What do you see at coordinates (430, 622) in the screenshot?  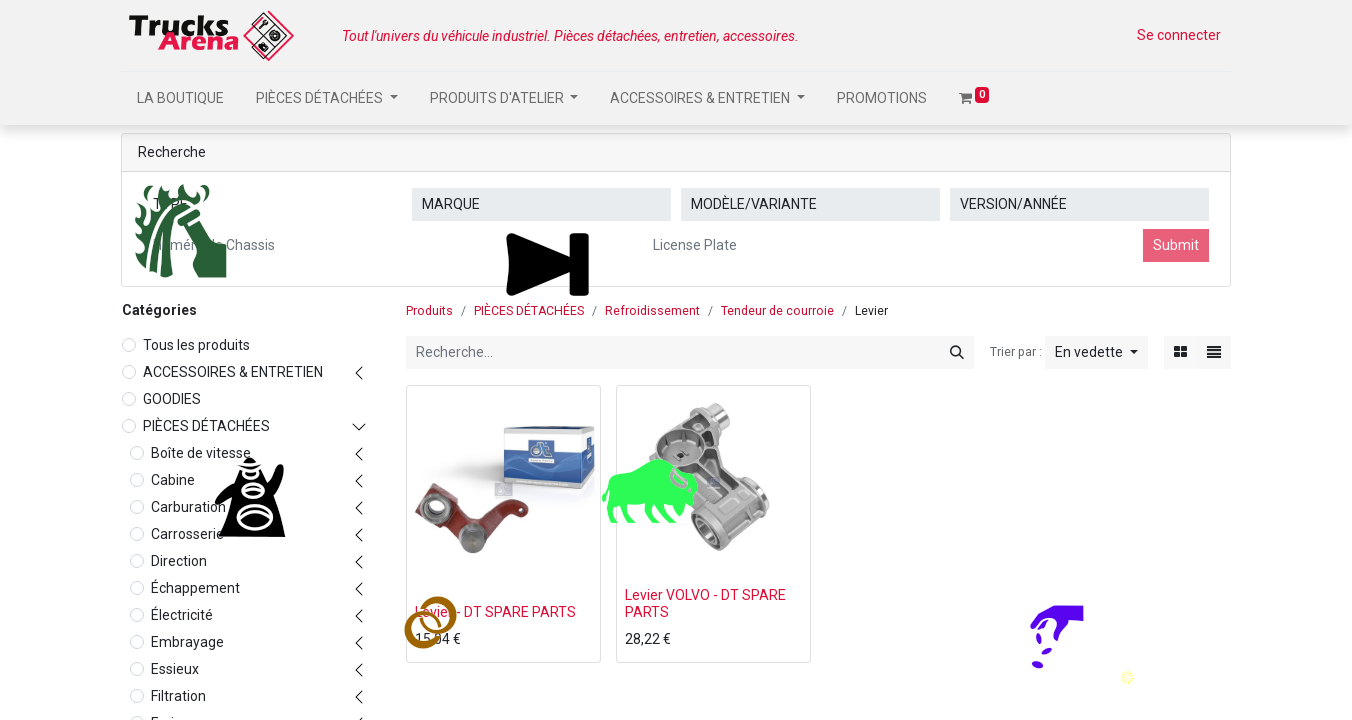 I see `view linked or connected accounts` at bounding box center [430, 622].